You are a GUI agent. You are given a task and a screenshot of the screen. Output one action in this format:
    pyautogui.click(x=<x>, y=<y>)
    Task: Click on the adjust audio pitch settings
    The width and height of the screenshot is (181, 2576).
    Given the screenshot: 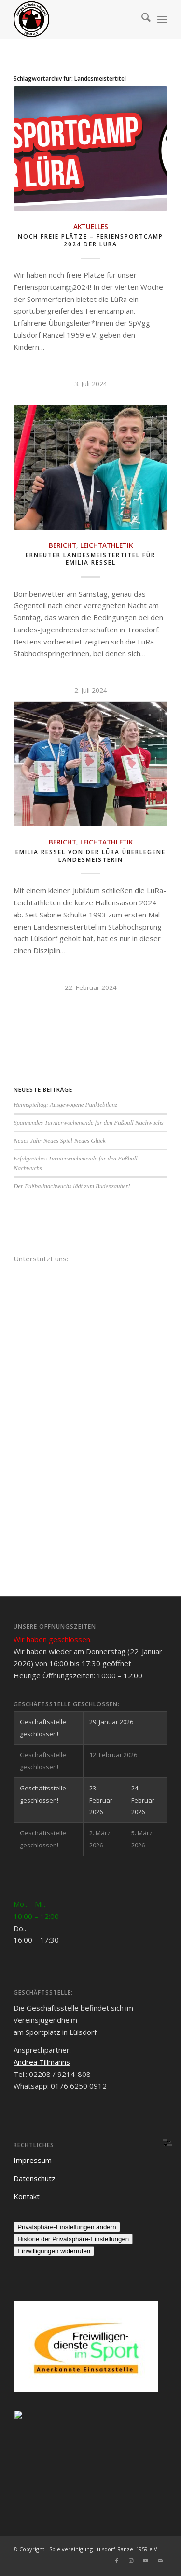 What is the action you would take?
    pyautogui.click(x=167, y=2142)
    